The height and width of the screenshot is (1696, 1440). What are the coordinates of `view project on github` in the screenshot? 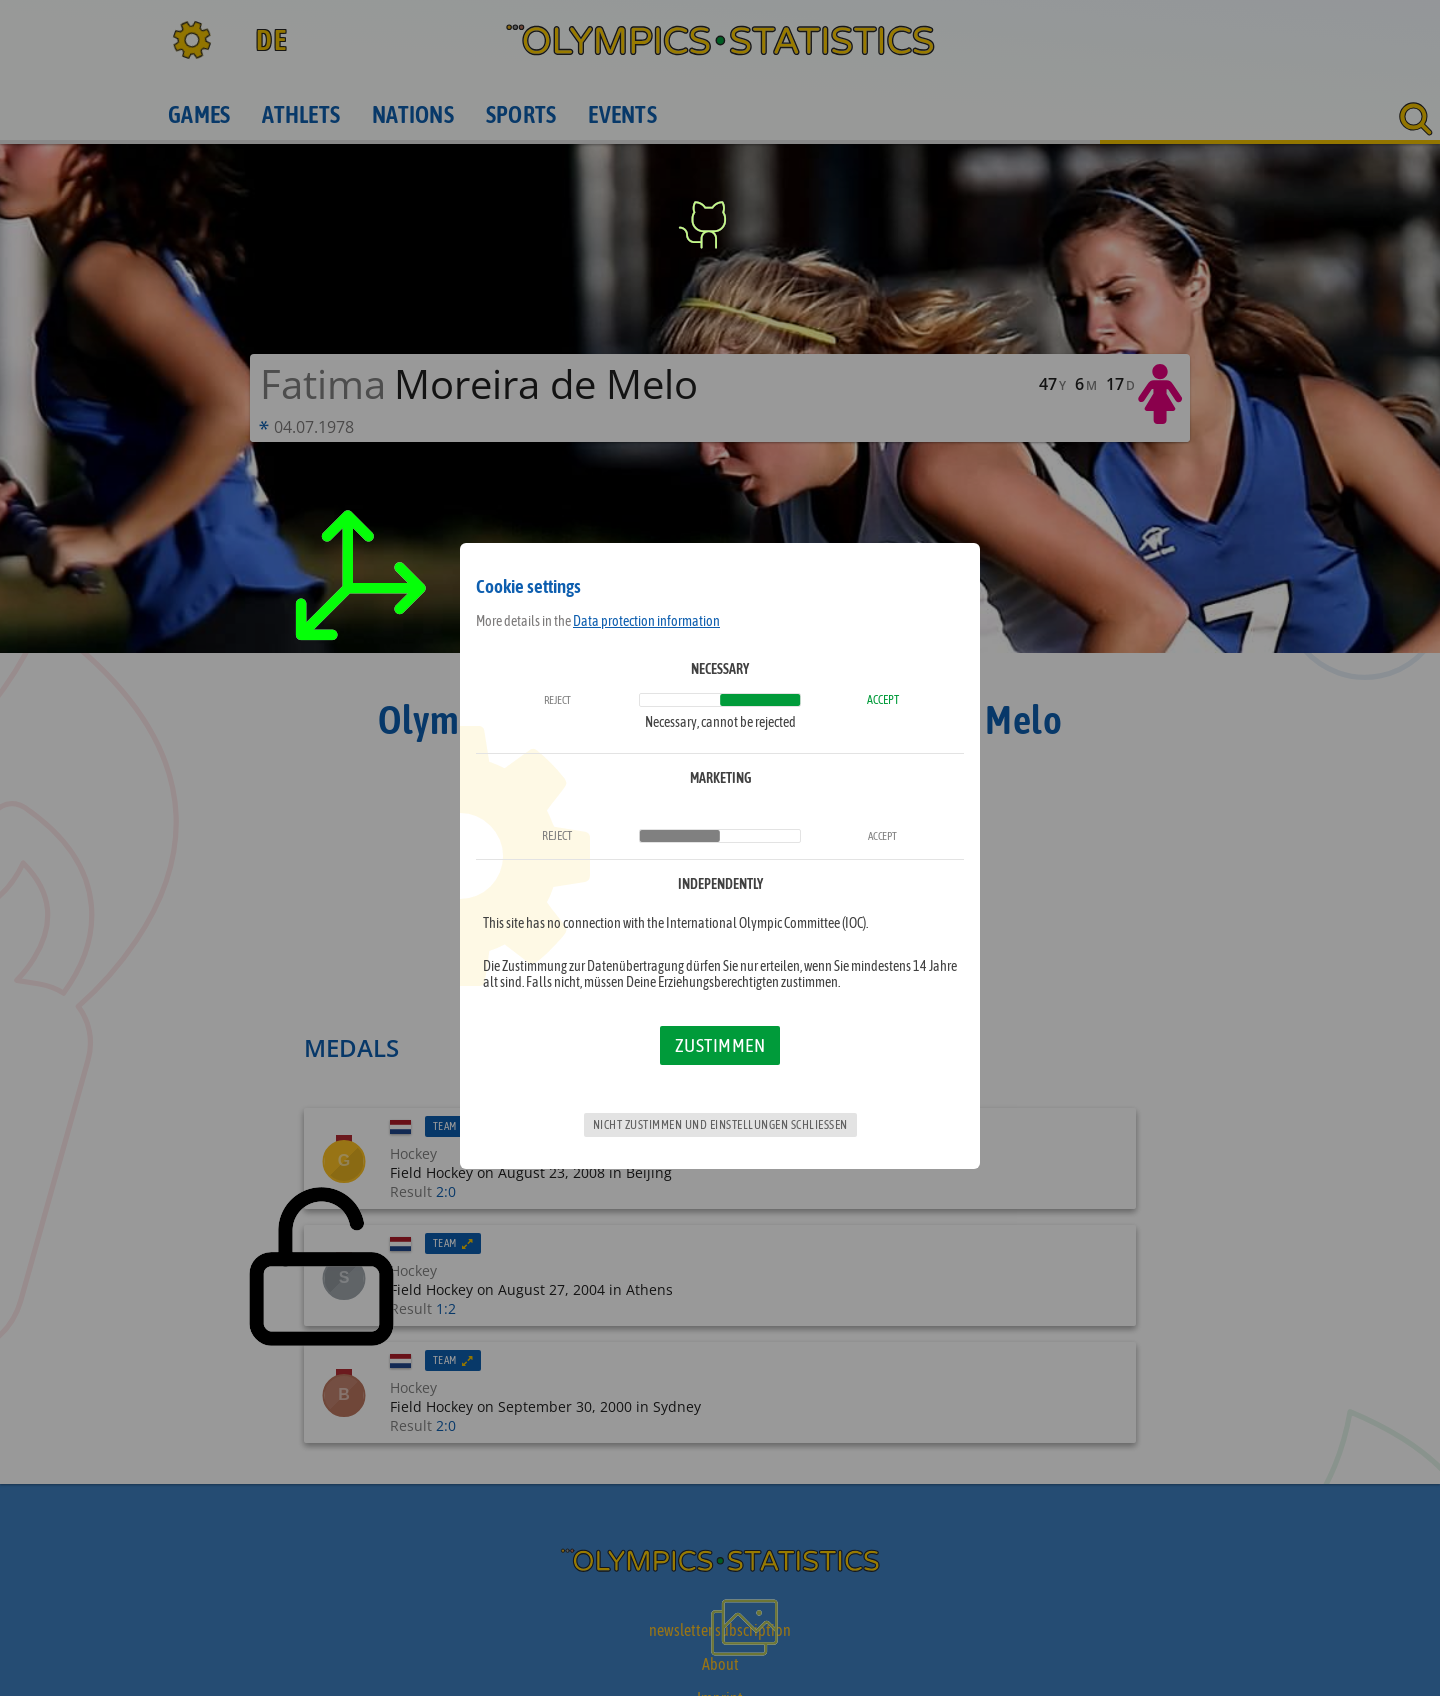 It's located at (707, 224).